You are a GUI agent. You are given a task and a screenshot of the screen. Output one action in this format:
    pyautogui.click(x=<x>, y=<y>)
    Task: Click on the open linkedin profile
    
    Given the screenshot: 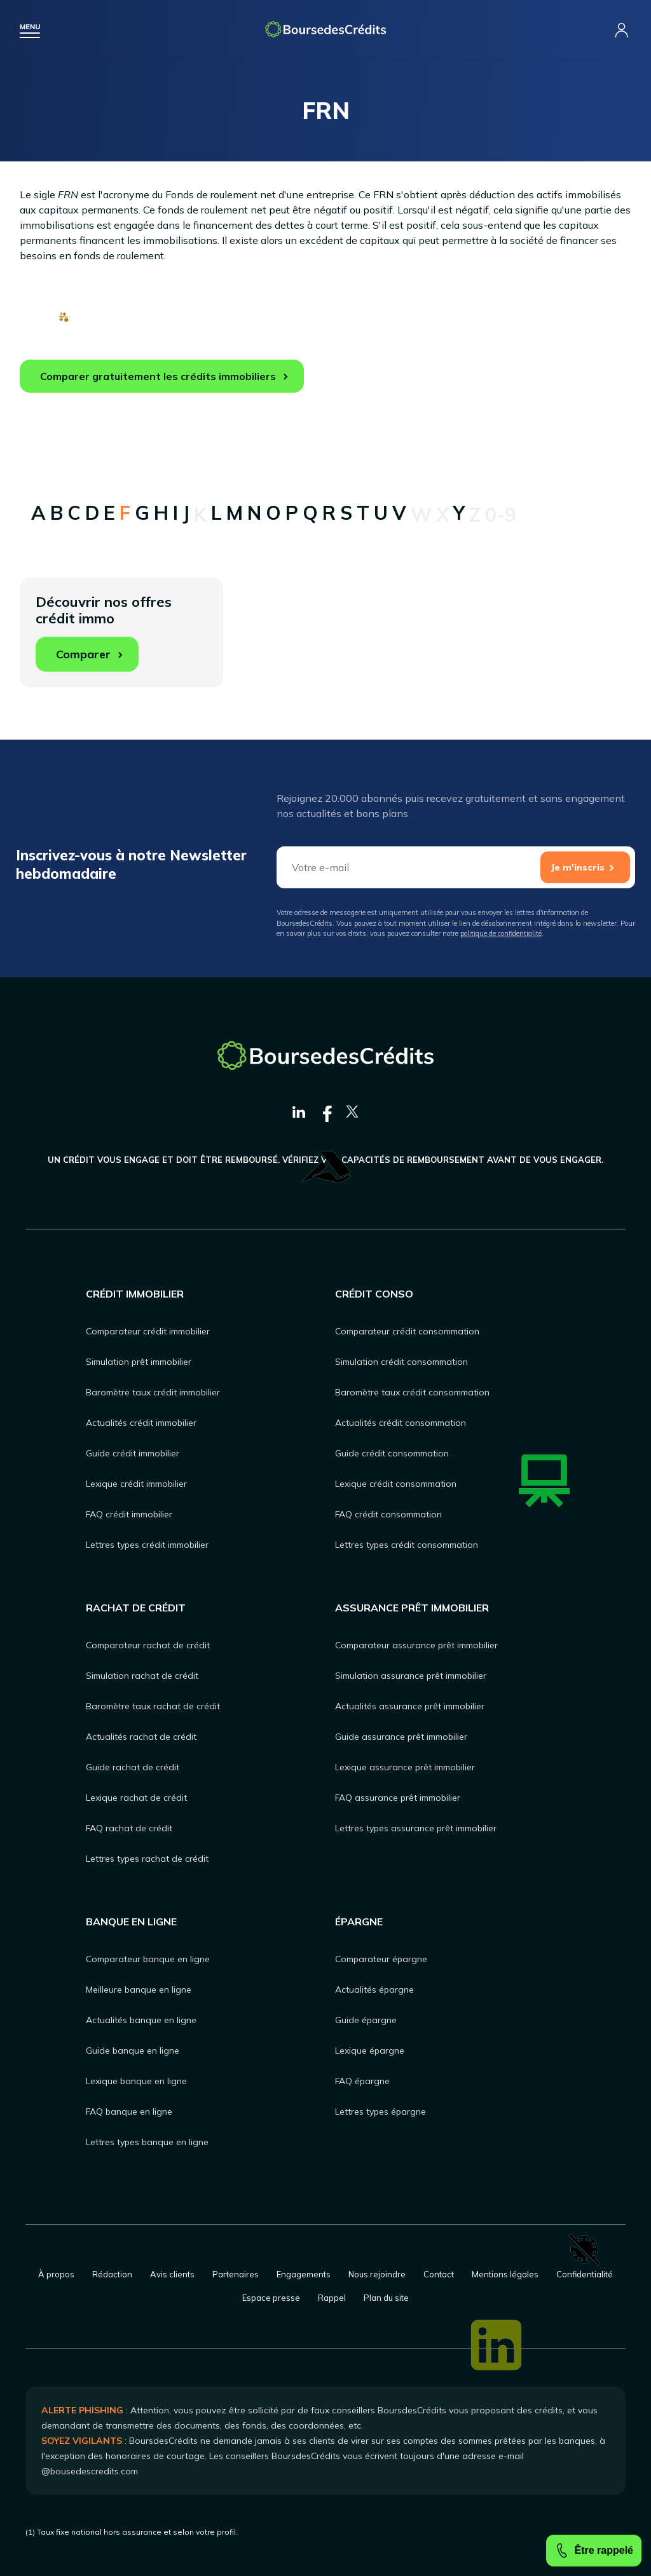 What is the action you would take?
    pyautogui.click(x=496, y=2345)
    